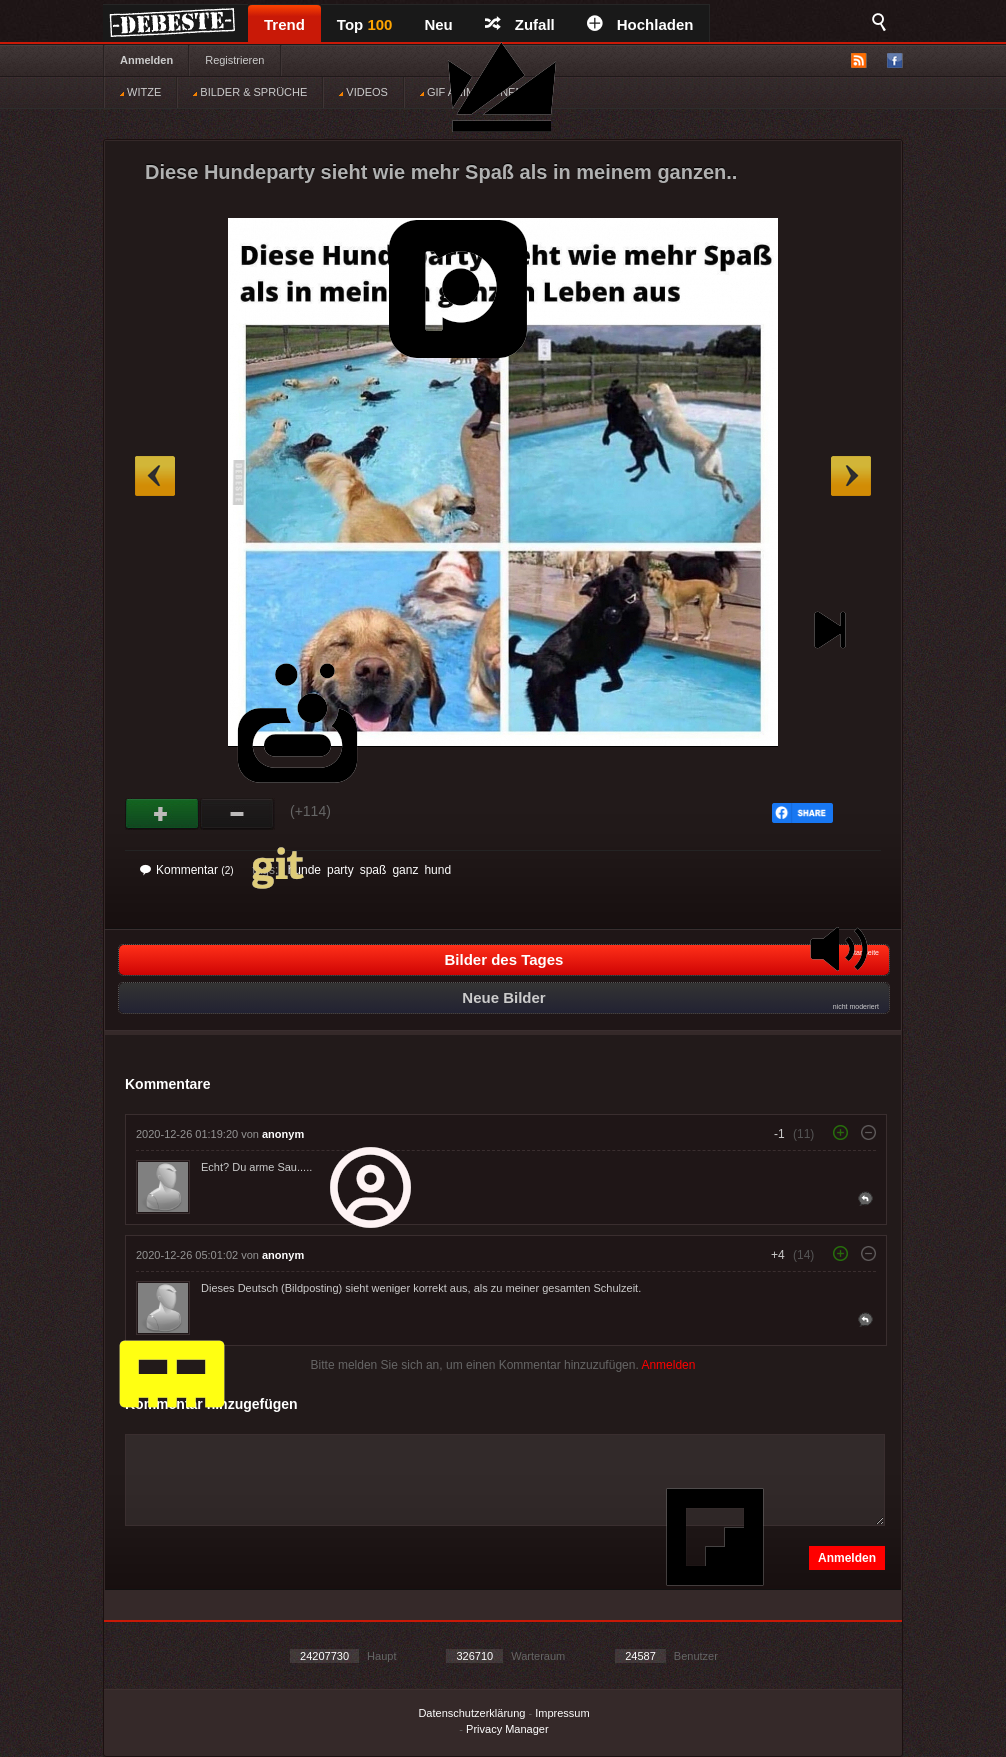 The image size is (1006, 1757). Describe the element at coordinates (830, 630) in the screenshot. I see `skip to the next track` at that location.